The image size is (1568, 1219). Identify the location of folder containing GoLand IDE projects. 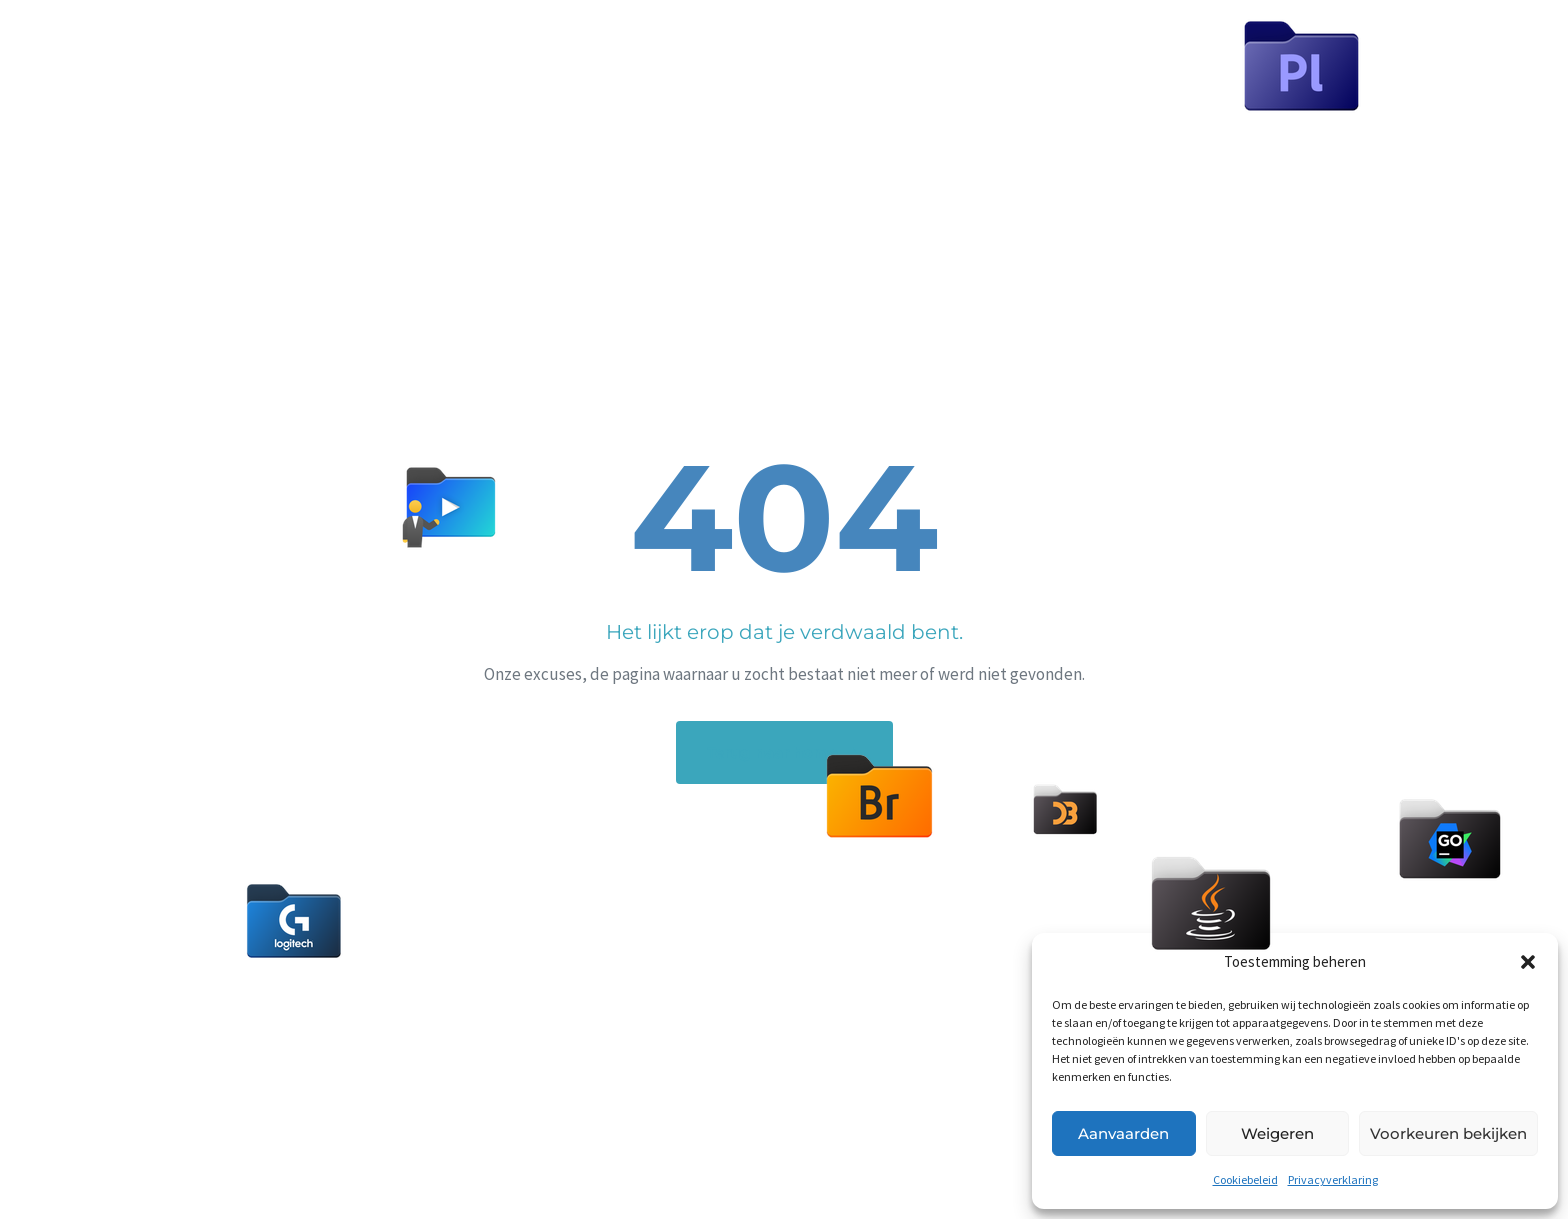
(1449, 841).